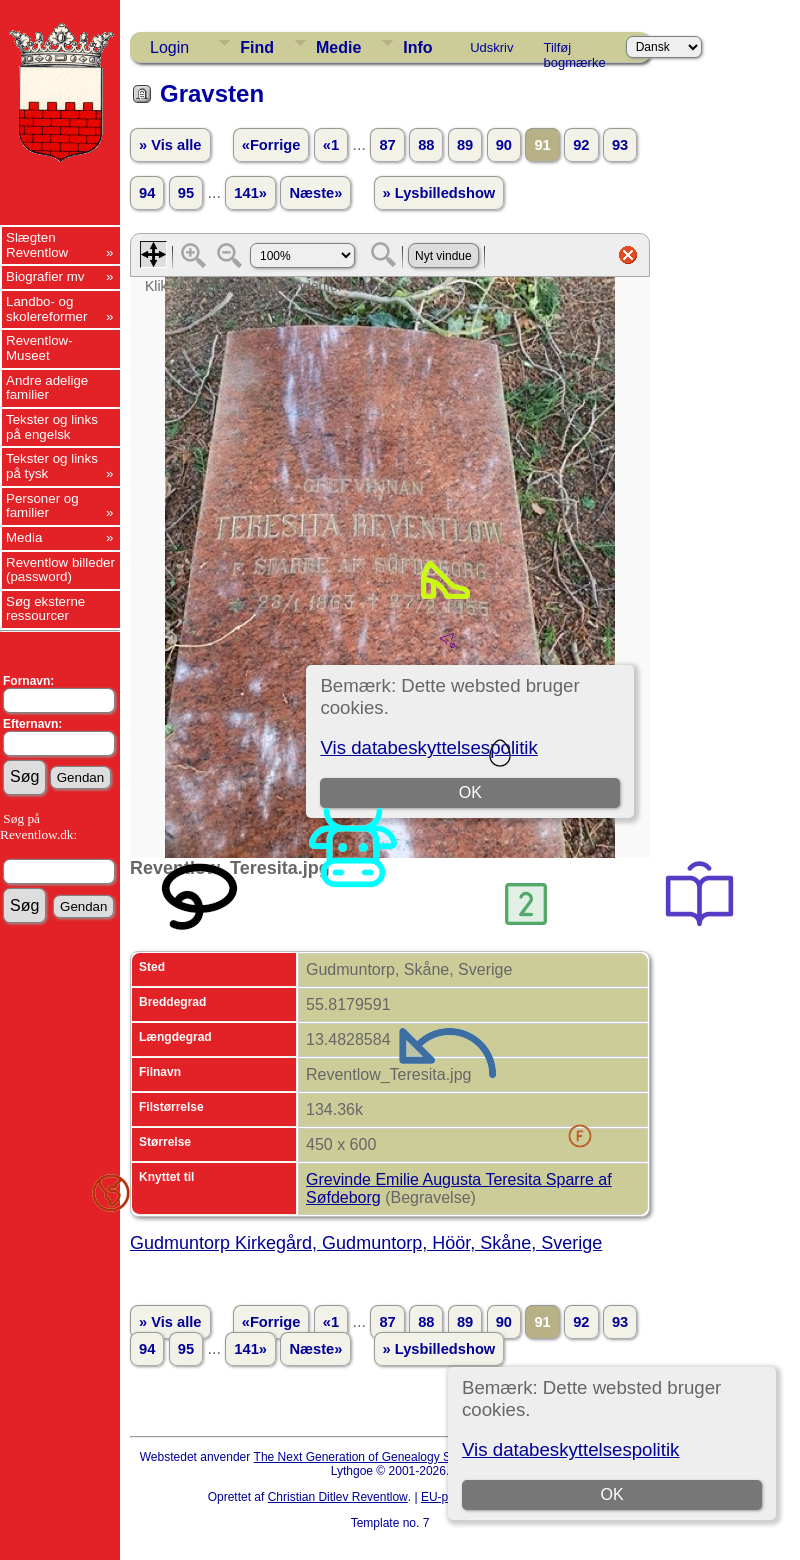 This screenshot has width=800, height=1560. I want to click on select option number two, so click(526, 904).